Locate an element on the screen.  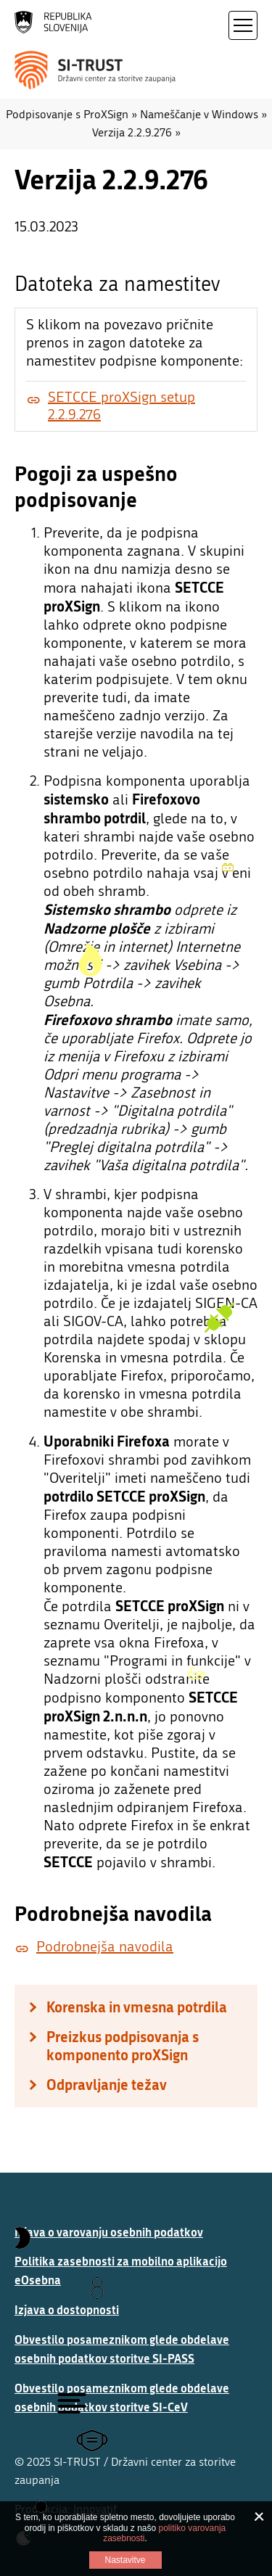
indicates the number eight in a list or ranking is located at coordinates (97, 2288).